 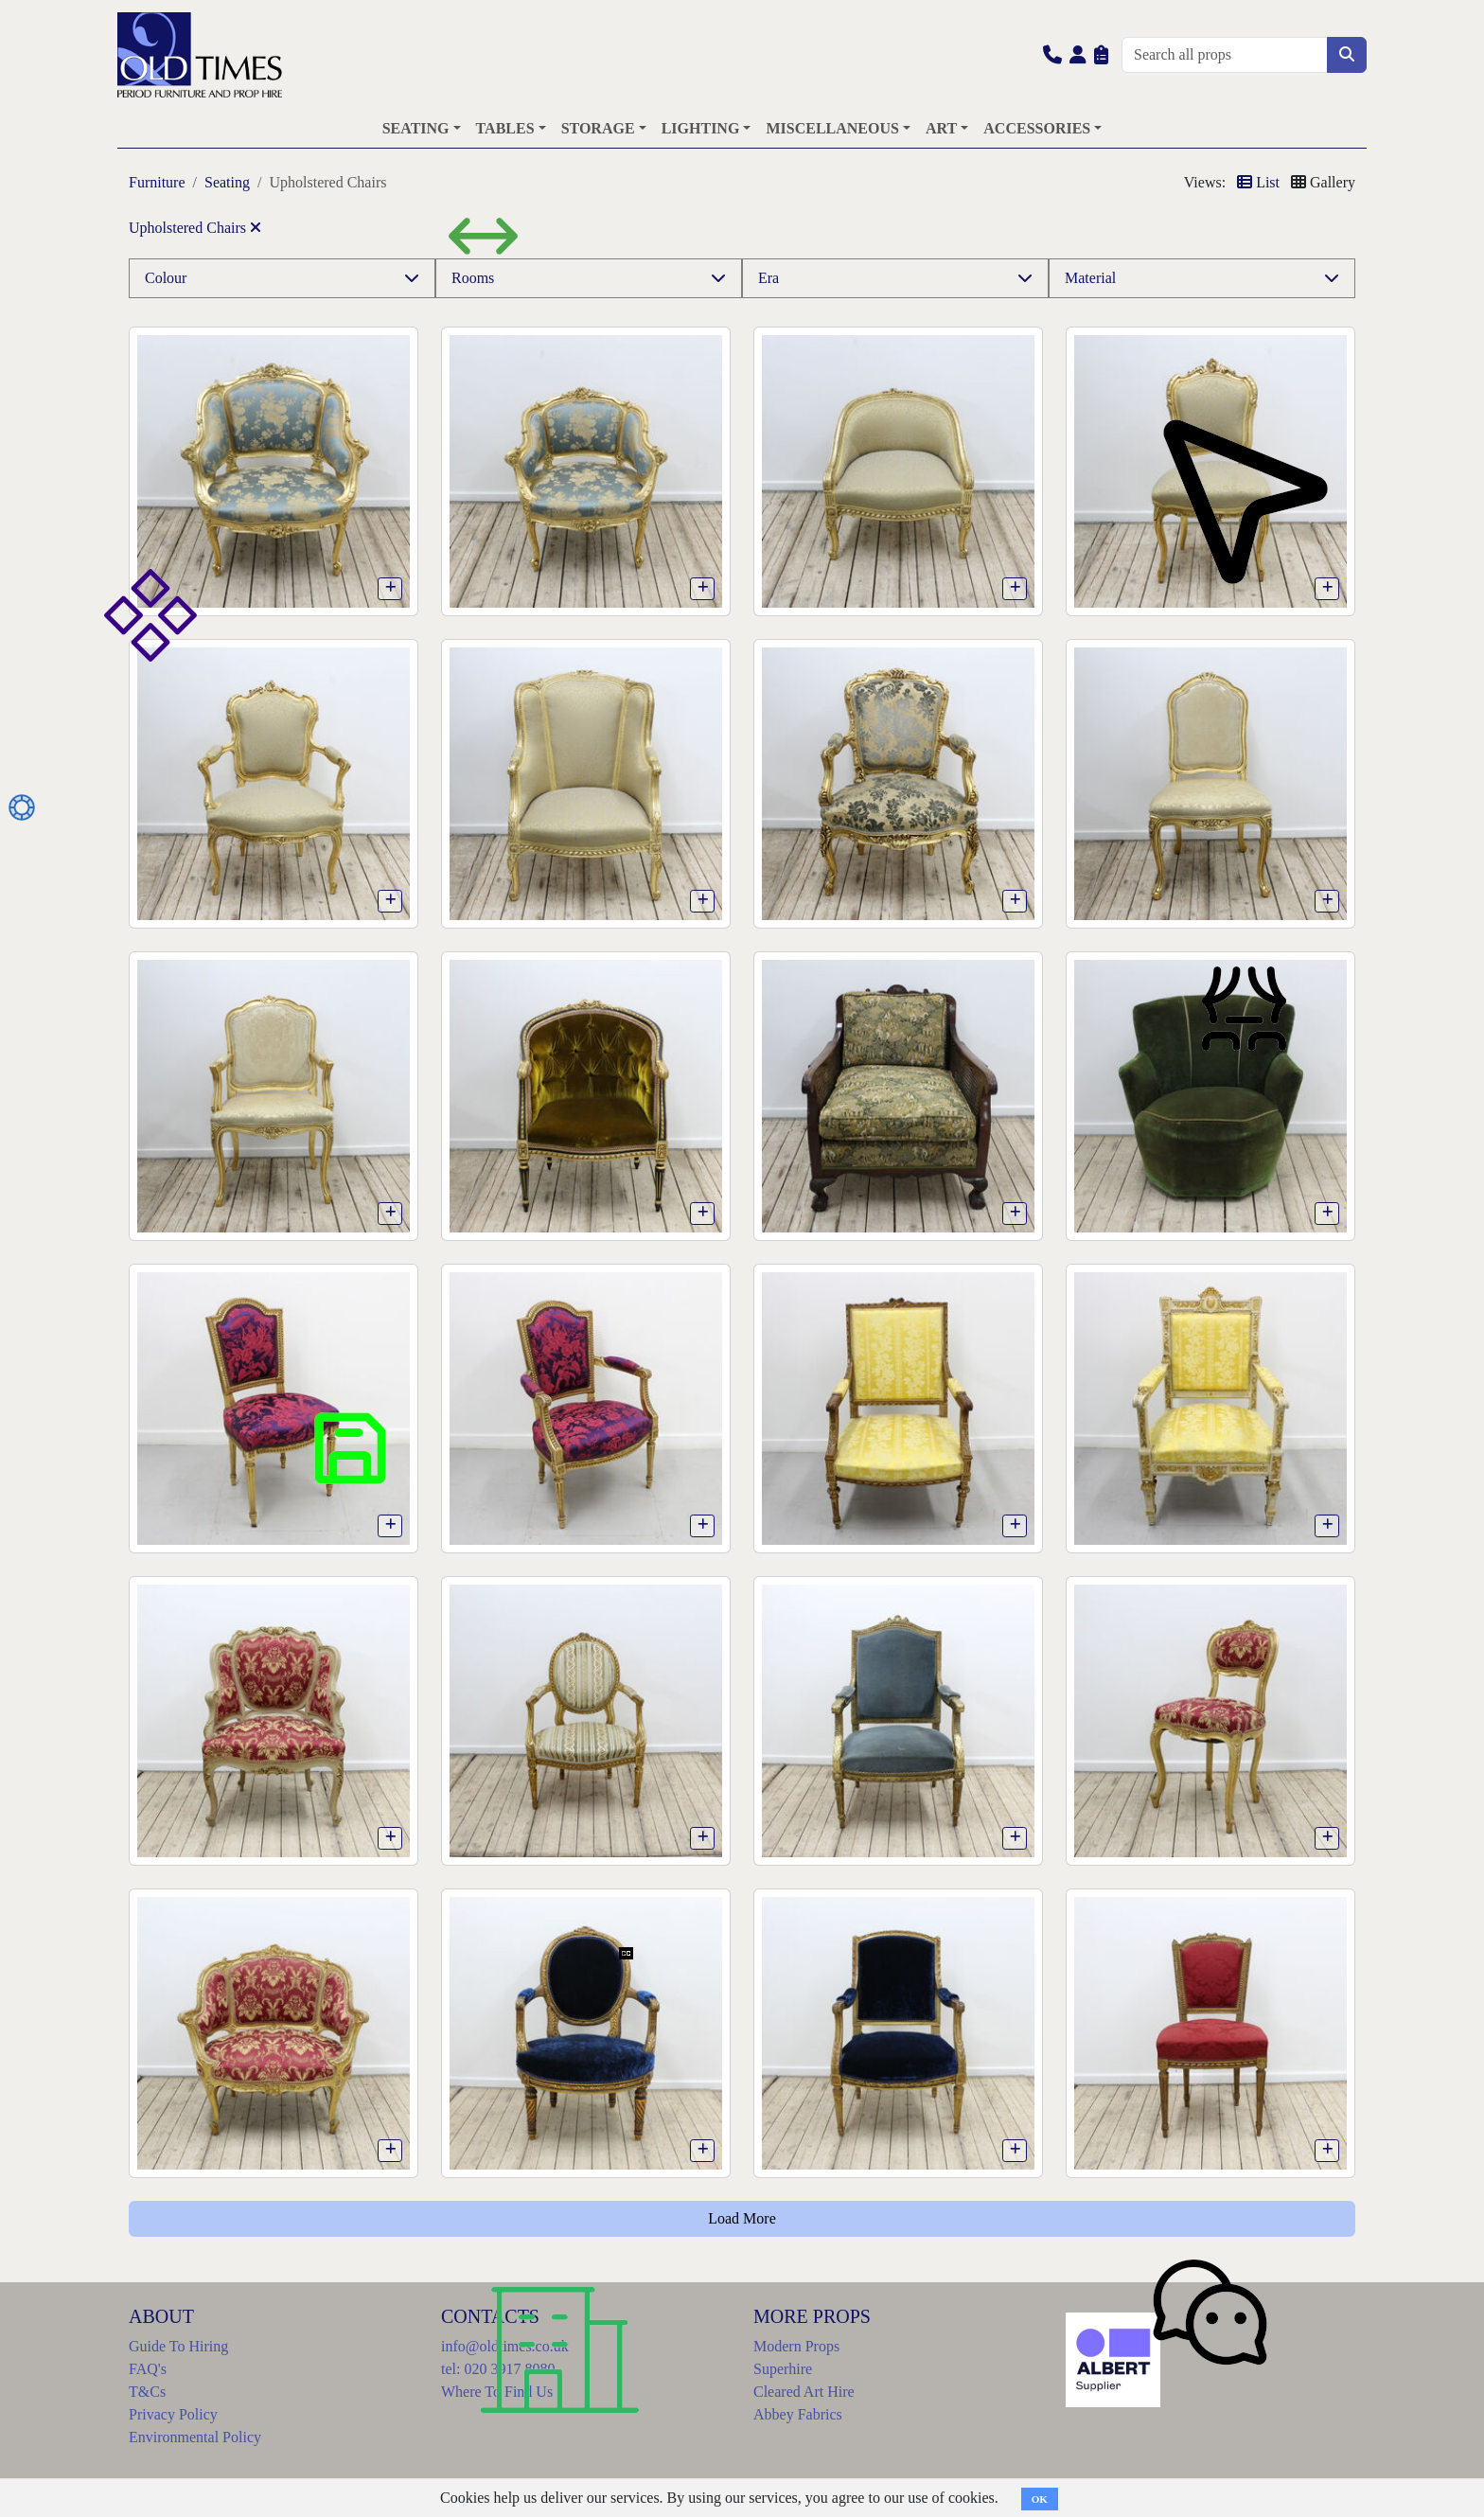 I want to click on access theater or cinema listings, so click(x=1244, y=1008).